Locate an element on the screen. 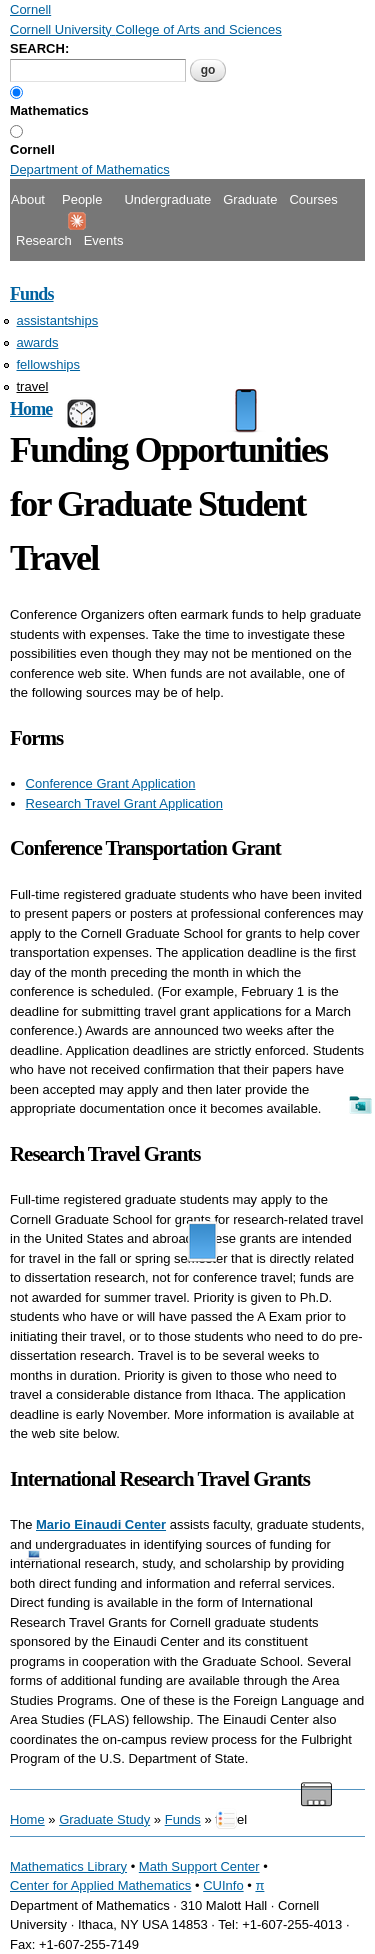  open folder containing microsoft sway files is located at coordinates (360, 1105).